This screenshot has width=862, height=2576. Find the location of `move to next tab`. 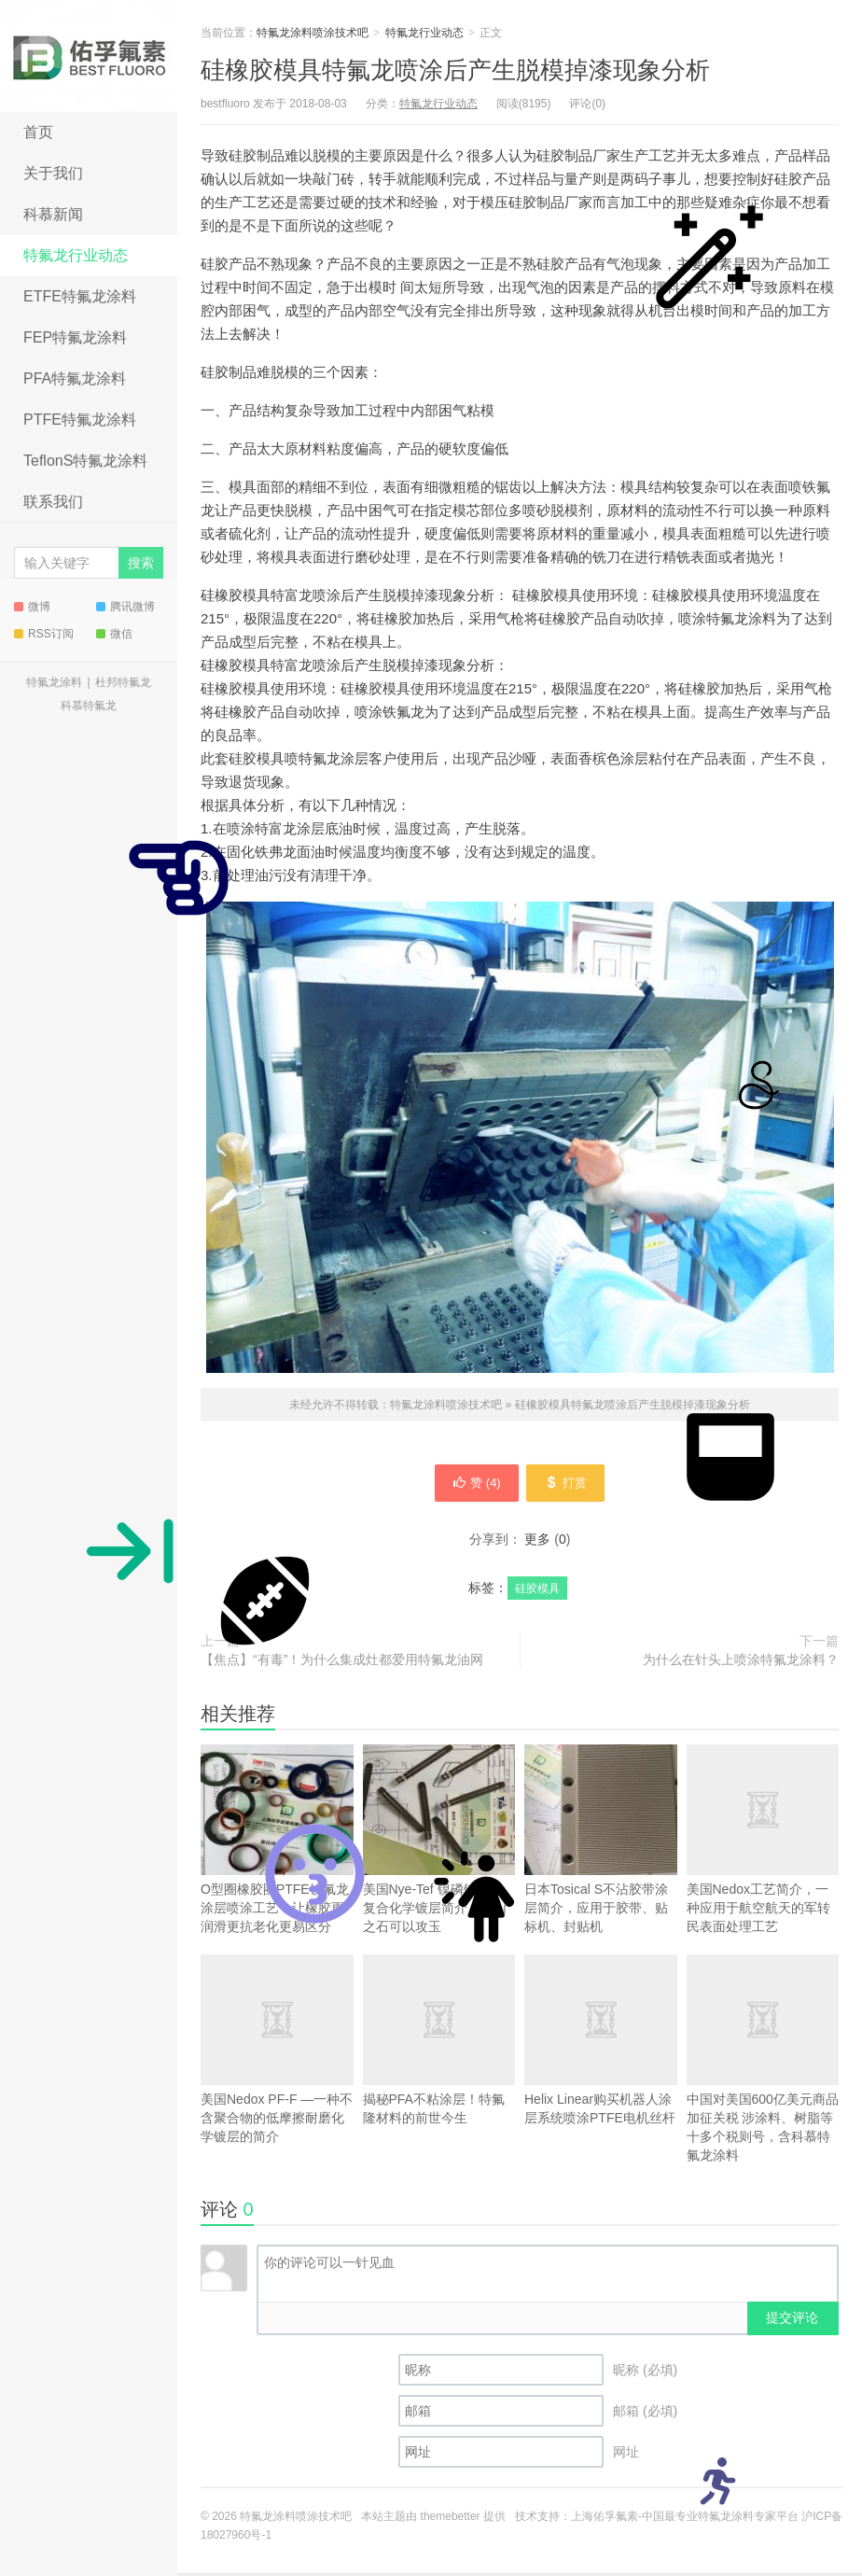

move to next tab is located at coordinates (132, 1551).